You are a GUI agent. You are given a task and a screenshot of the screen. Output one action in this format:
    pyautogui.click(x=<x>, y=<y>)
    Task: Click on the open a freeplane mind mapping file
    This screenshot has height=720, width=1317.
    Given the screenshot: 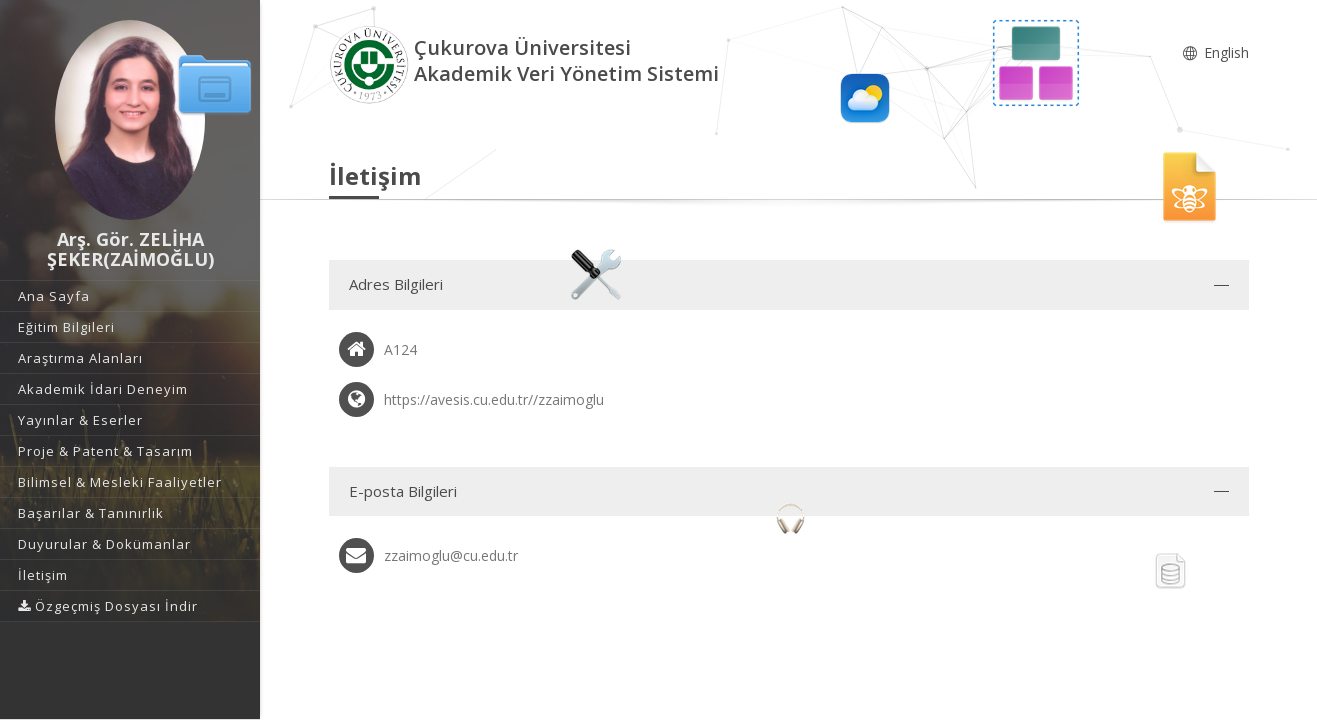 What is the action you would take?
    pyautogui.click(x=1189, y=186)
    